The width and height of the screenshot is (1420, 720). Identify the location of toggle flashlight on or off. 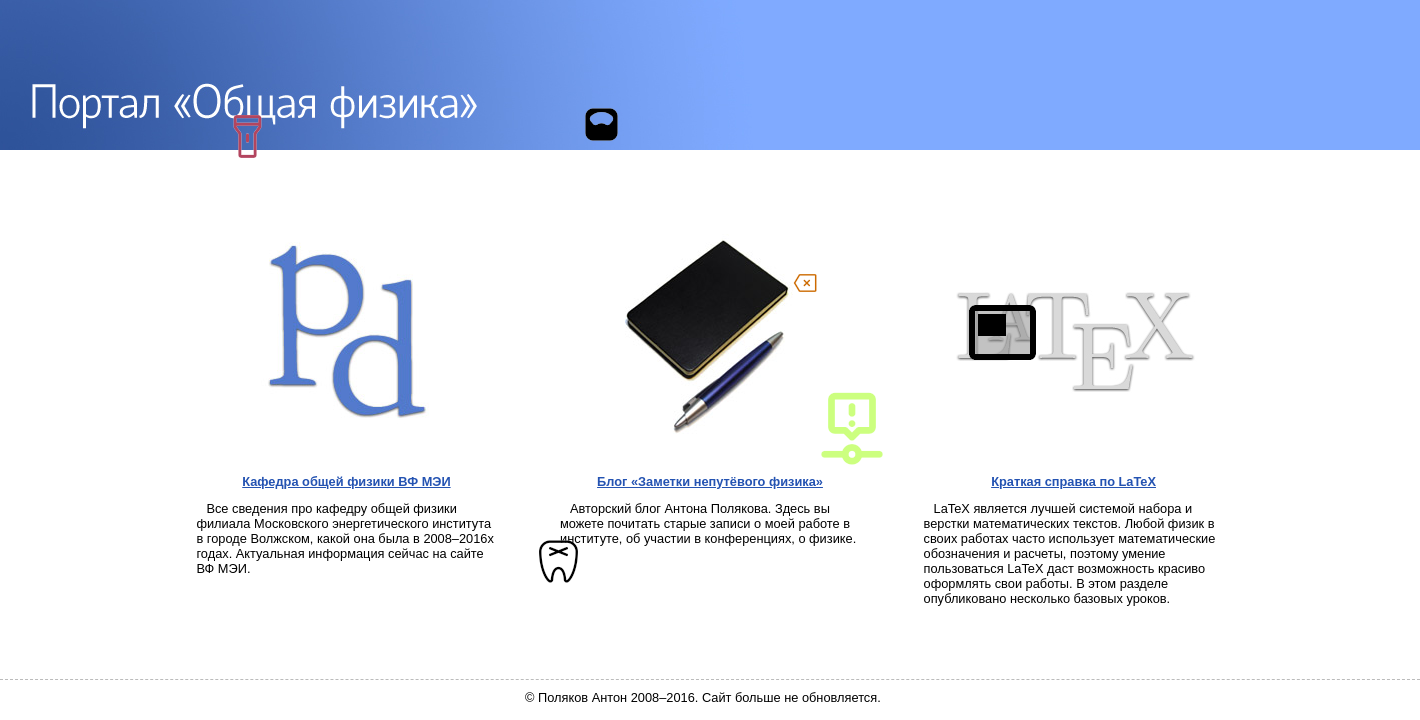
(247, 136).